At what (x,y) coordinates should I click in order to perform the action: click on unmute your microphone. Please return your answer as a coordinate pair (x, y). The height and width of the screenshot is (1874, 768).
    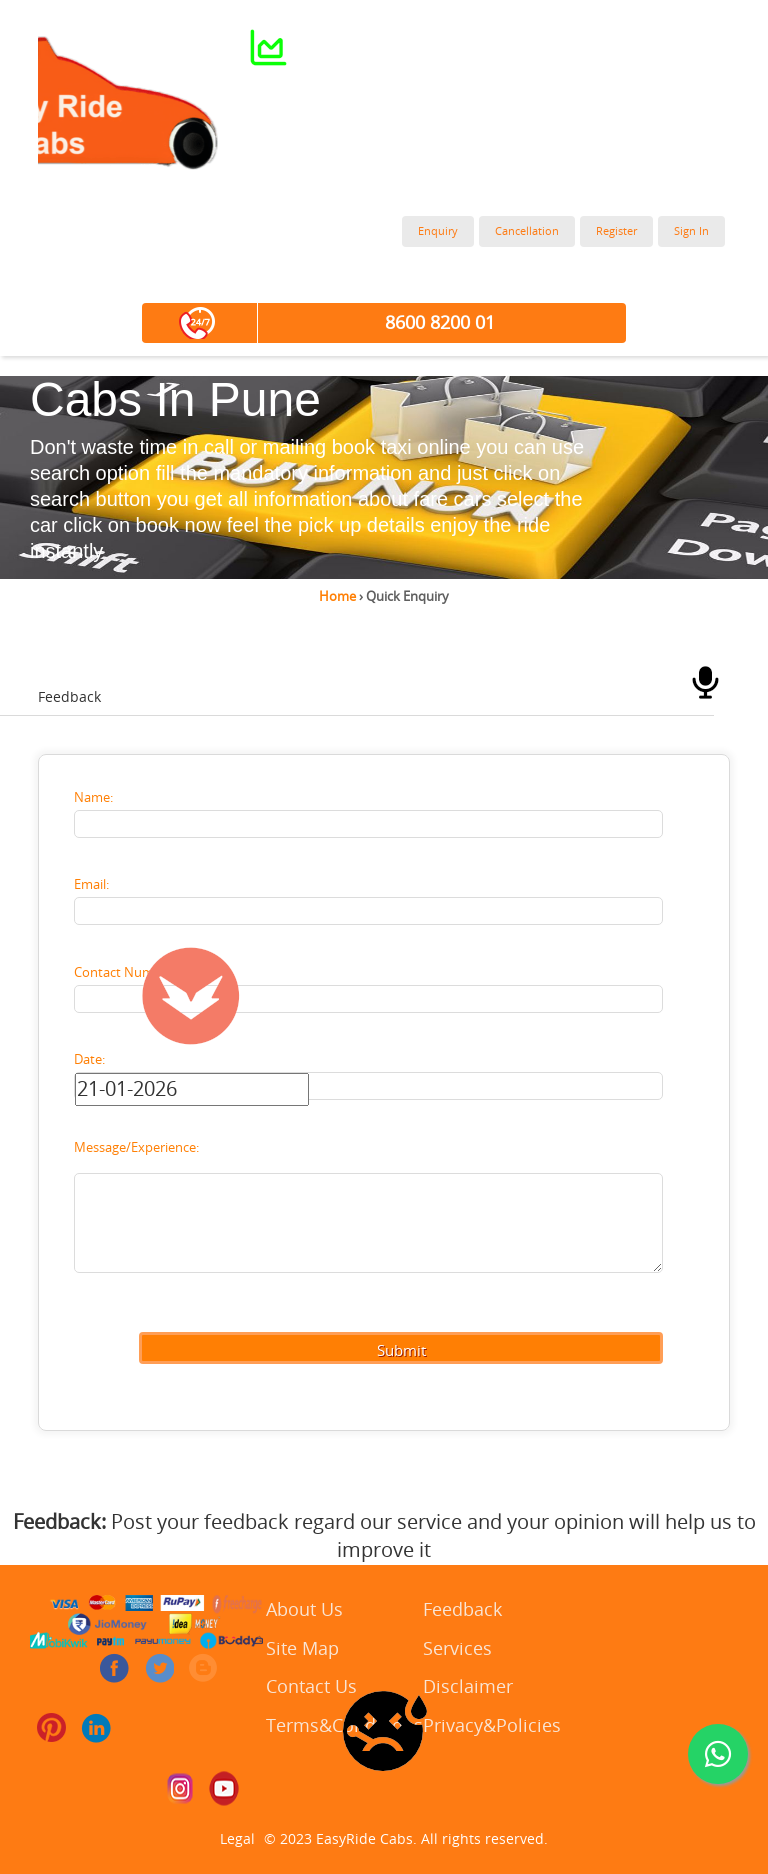
    Looking at the image, I should click on (705, 682).